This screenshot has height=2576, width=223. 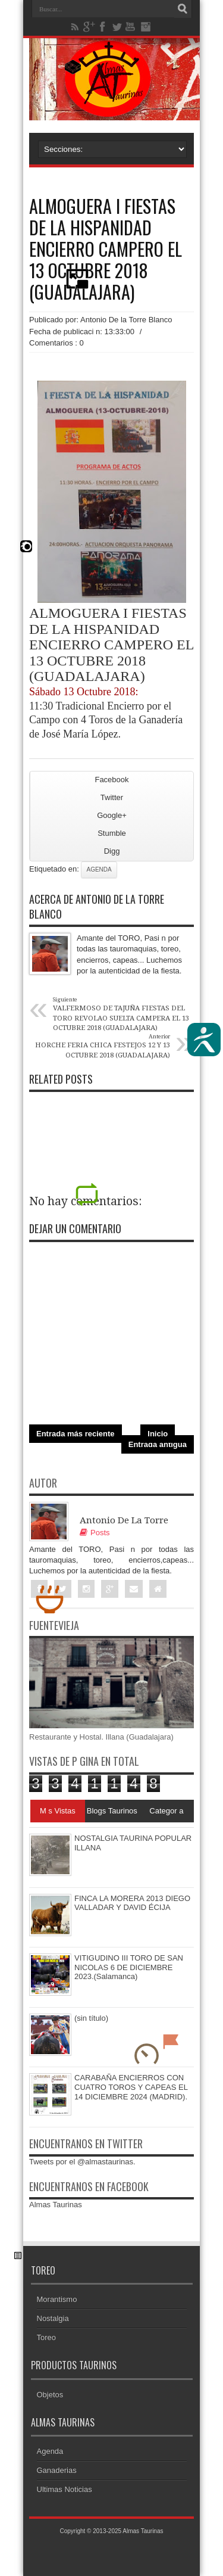 I want to click on switch to horizontal layout view, so click(x=18, y=2255).